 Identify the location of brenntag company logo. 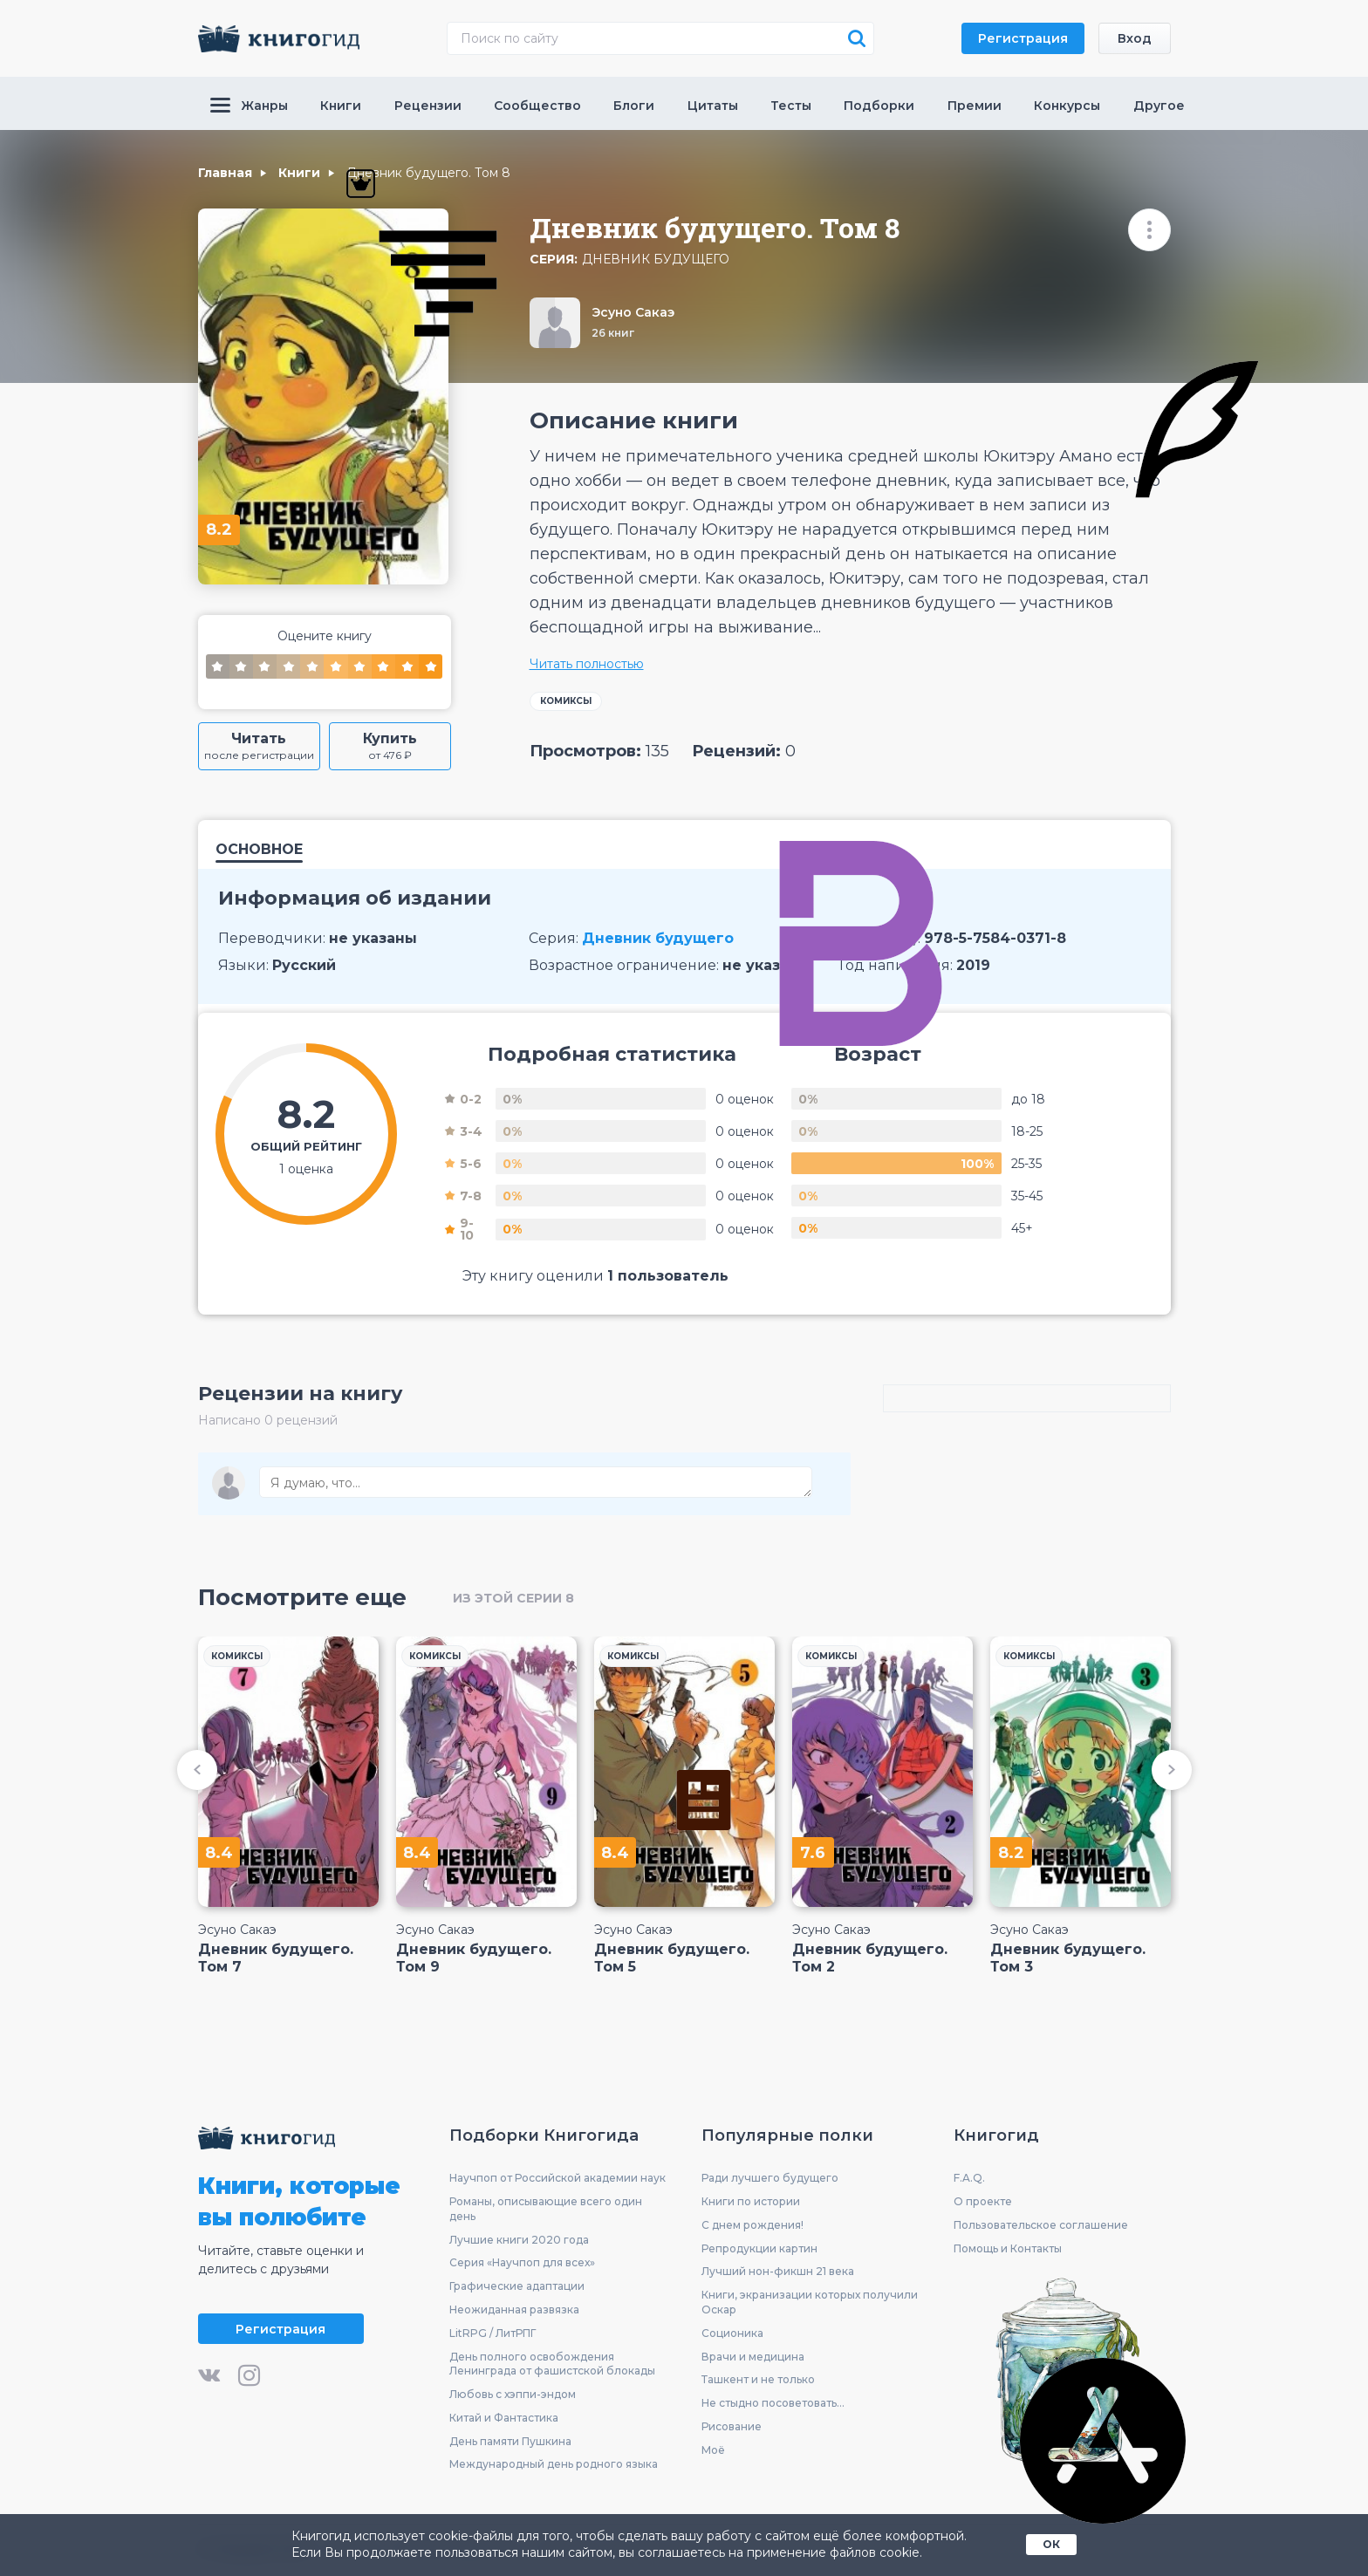
(860, 943).